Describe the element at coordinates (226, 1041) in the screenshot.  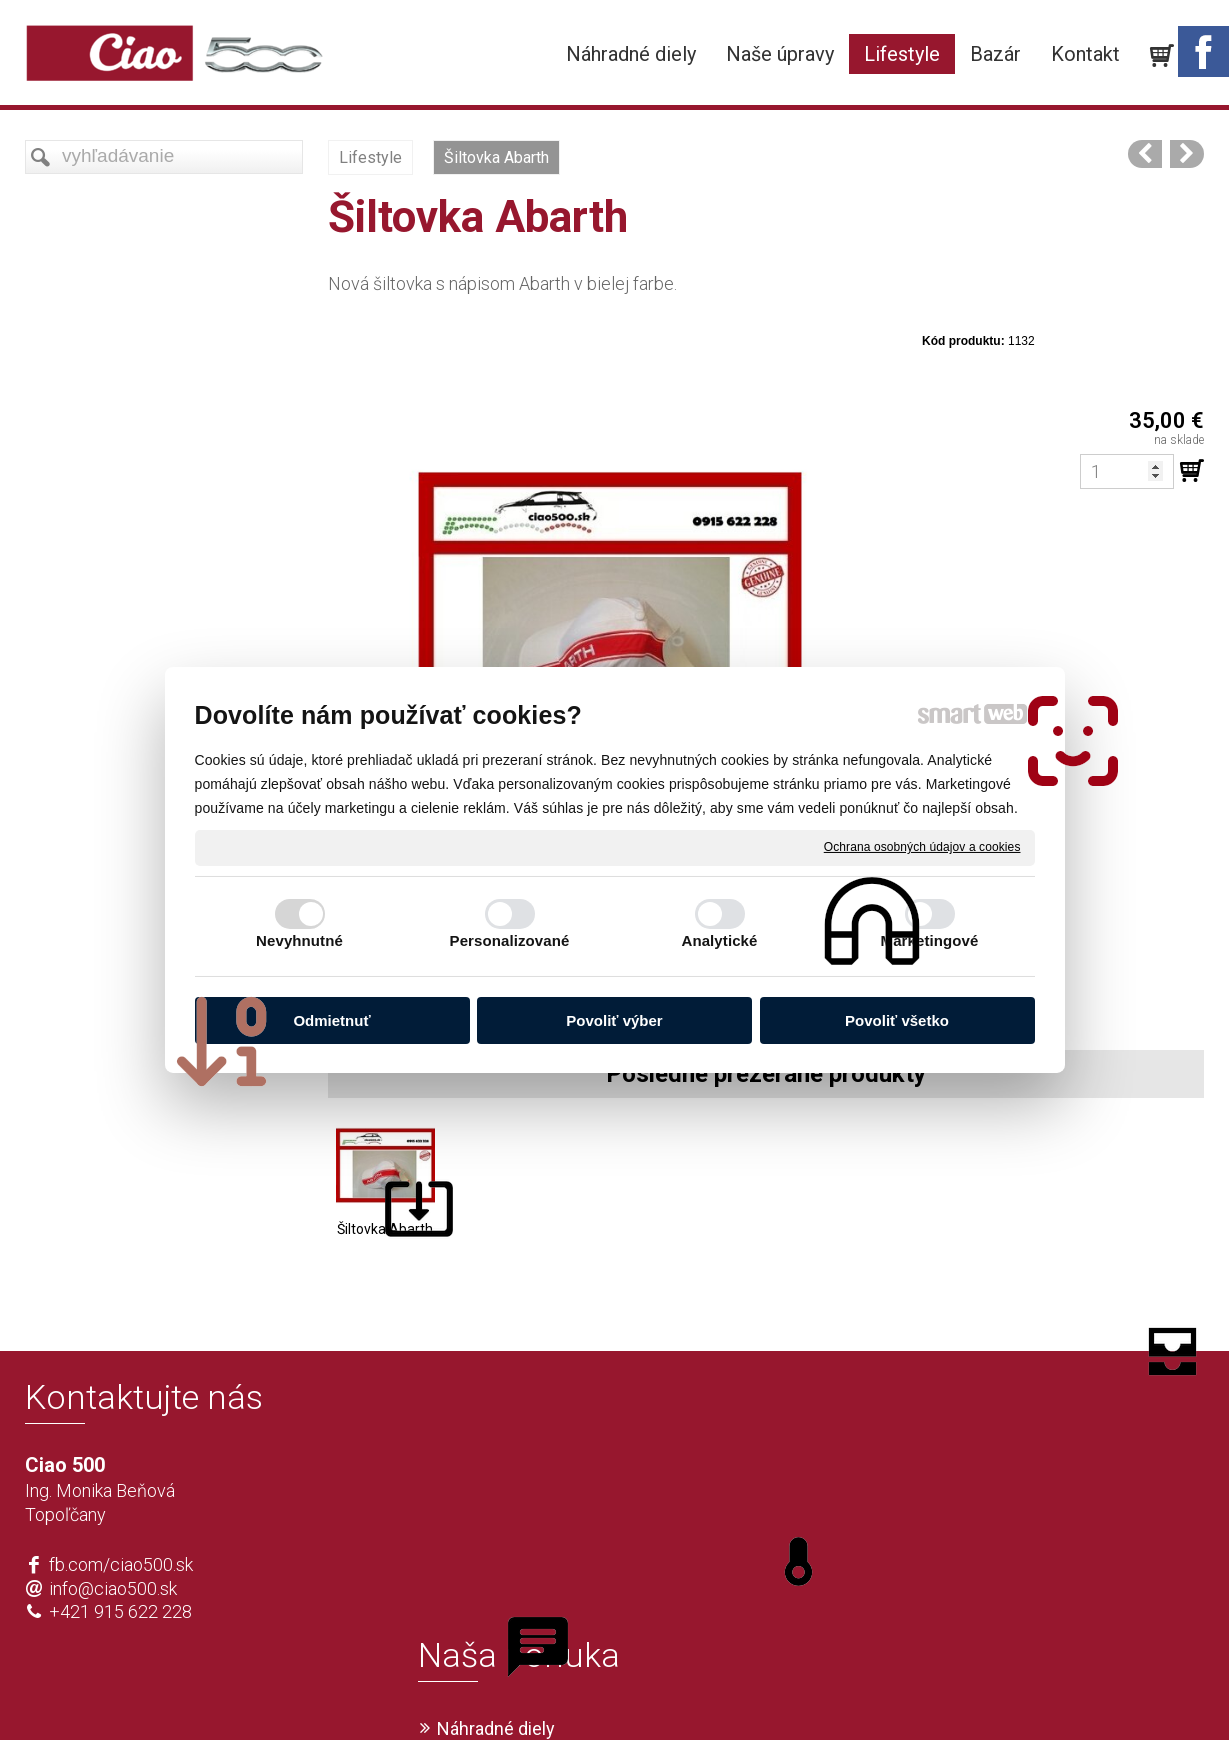
I see `sort numerically in ascending order` at that location.